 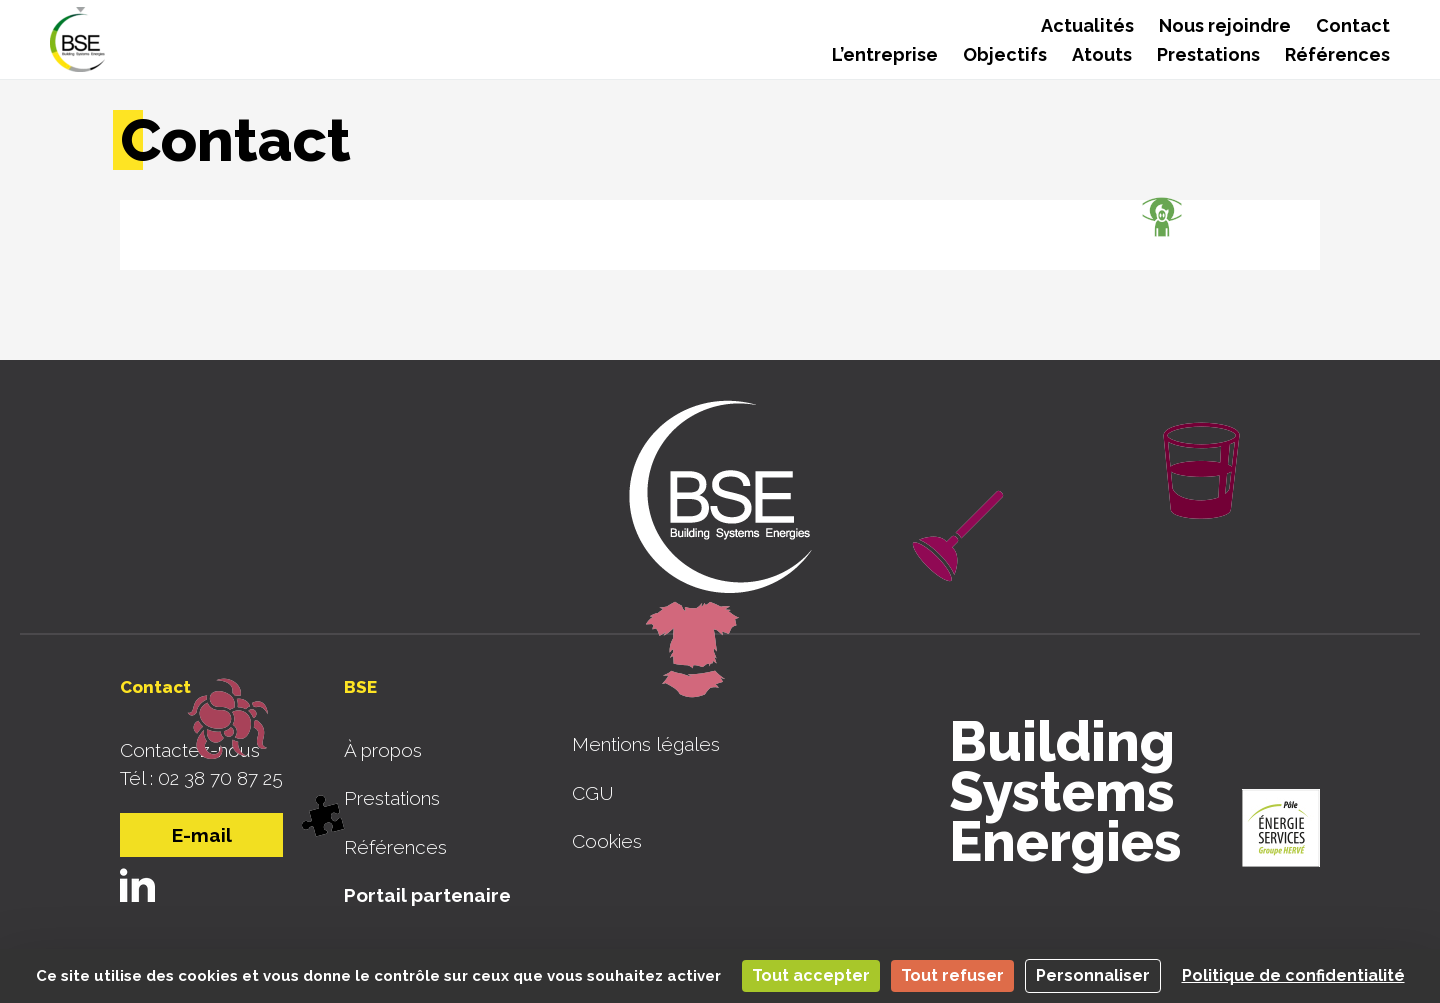 What do you see at coordinates (323, 816) in the screenshot?
I see `access plugins or extensions` at bounding box center [323, 816].